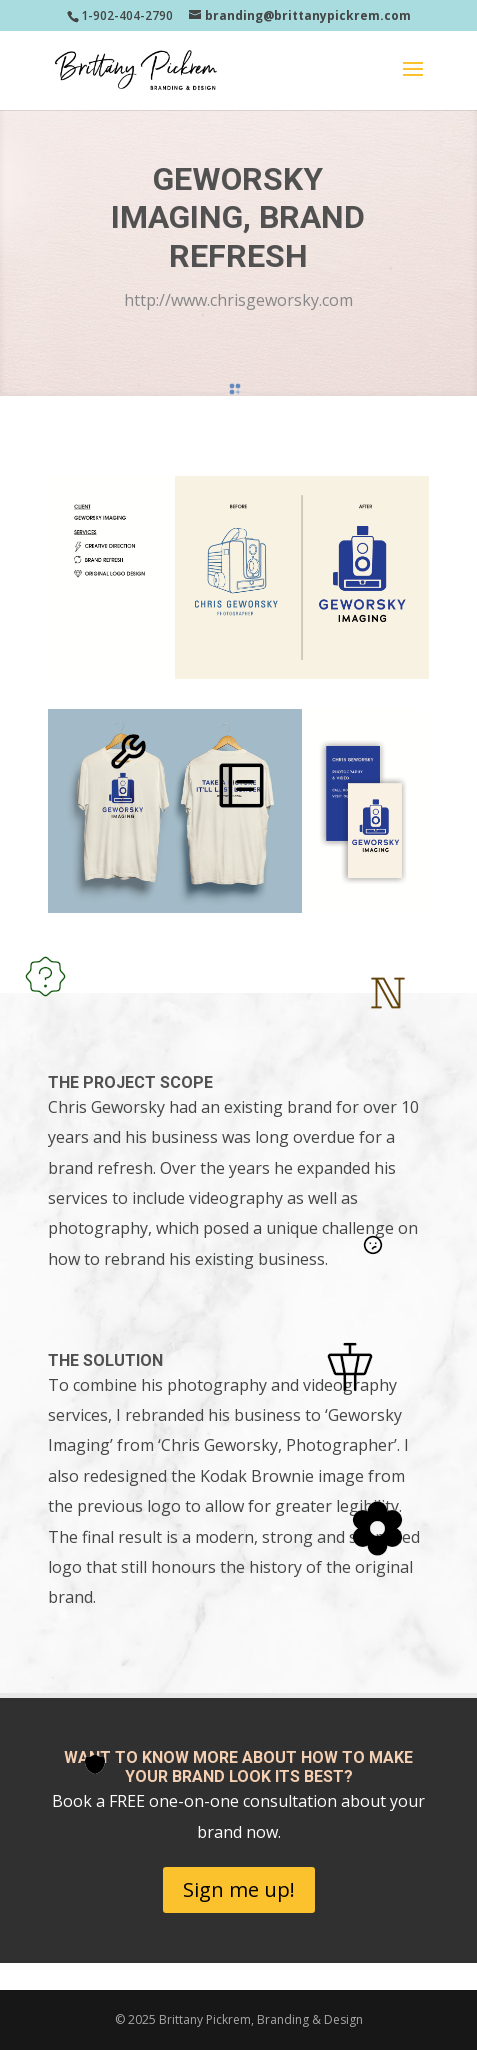 The width and height of the screenshot is (477, 2050). Describe the element at coordinates (350, 1367) in the screenshot. I see `access air traffic control features` at that location.